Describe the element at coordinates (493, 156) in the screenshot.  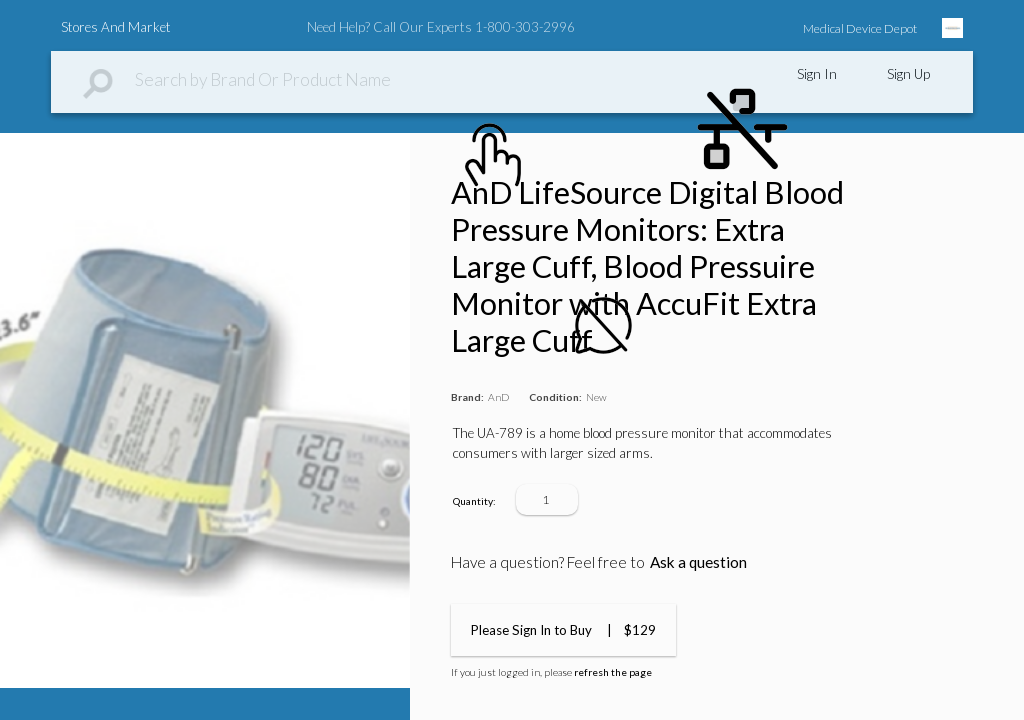
I see `tap to interact with this element` at that location.